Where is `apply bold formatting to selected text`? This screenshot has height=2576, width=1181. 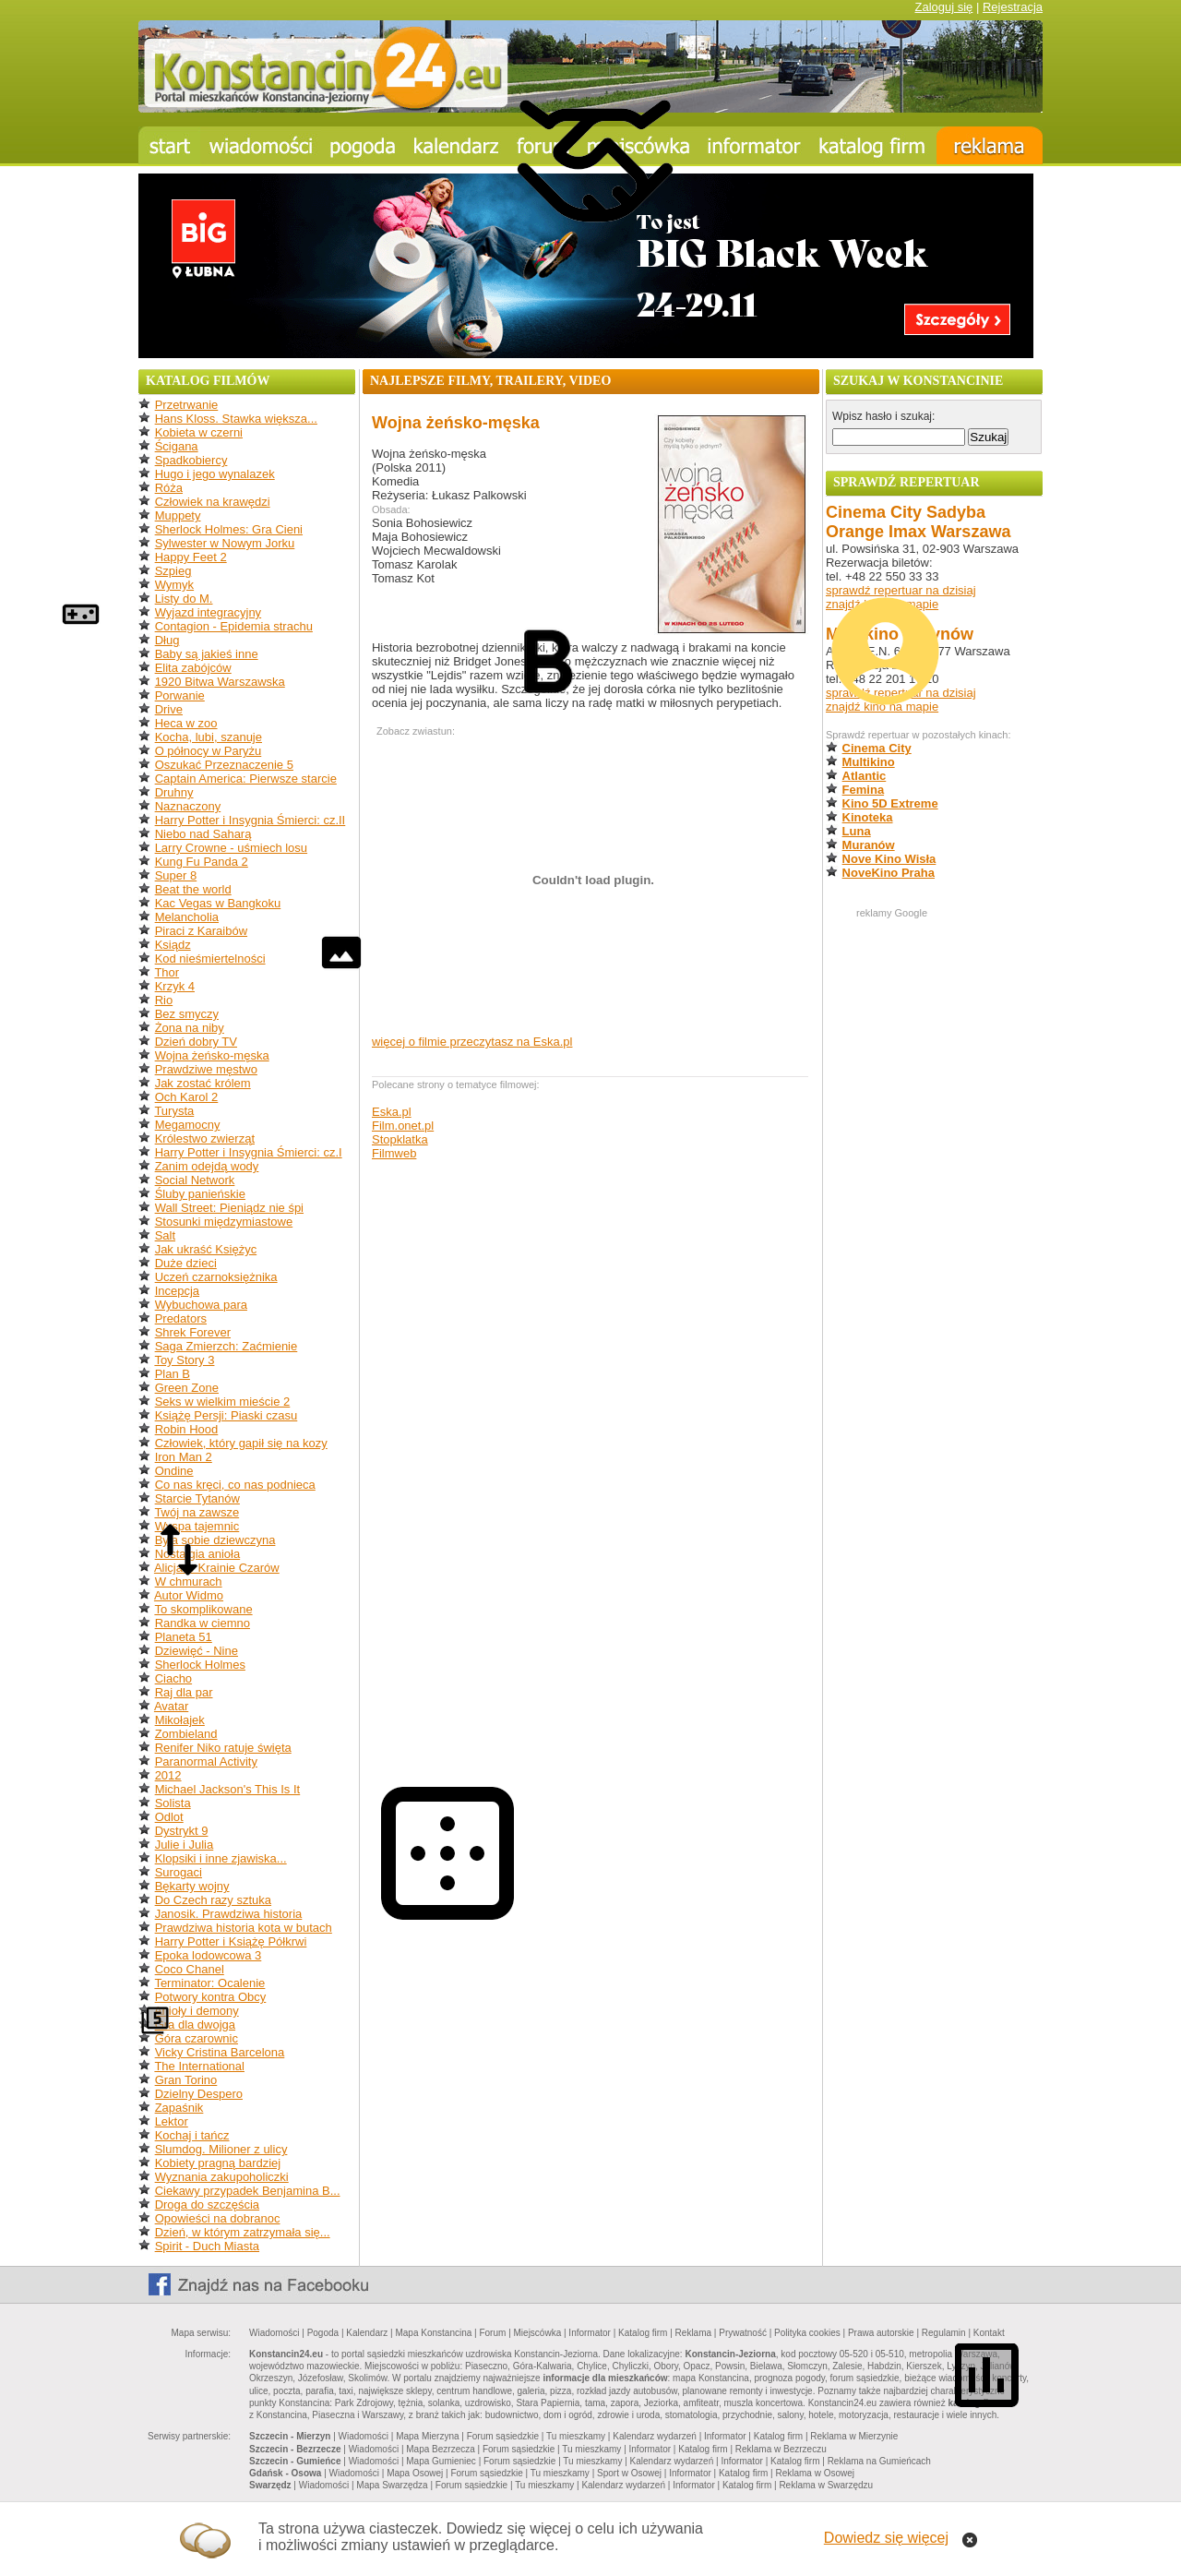 apply bold formatting to selected text is located at coordinates (546, 665).